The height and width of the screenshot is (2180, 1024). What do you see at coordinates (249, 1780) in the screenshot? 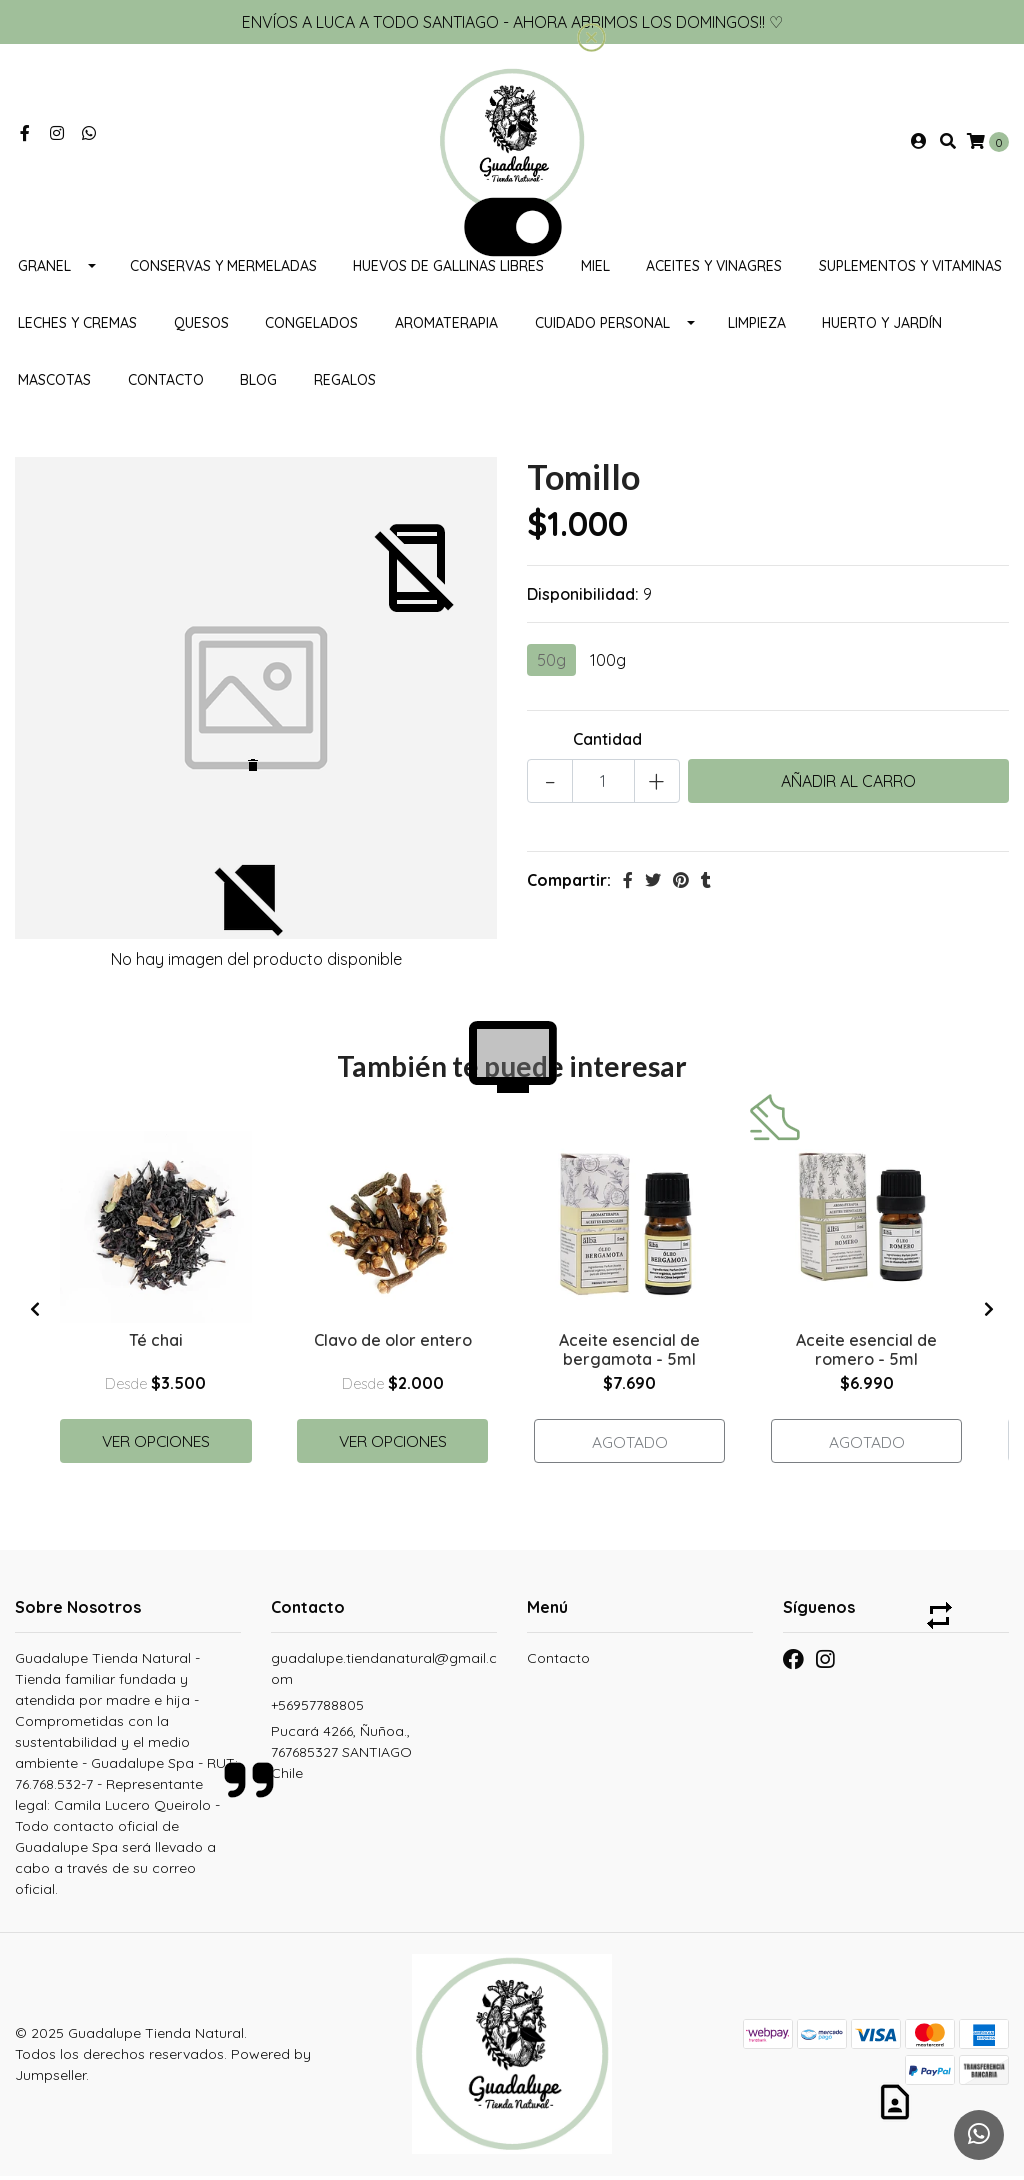
I see `insert a blockquote or citation` at bounding box center [249, 1780].